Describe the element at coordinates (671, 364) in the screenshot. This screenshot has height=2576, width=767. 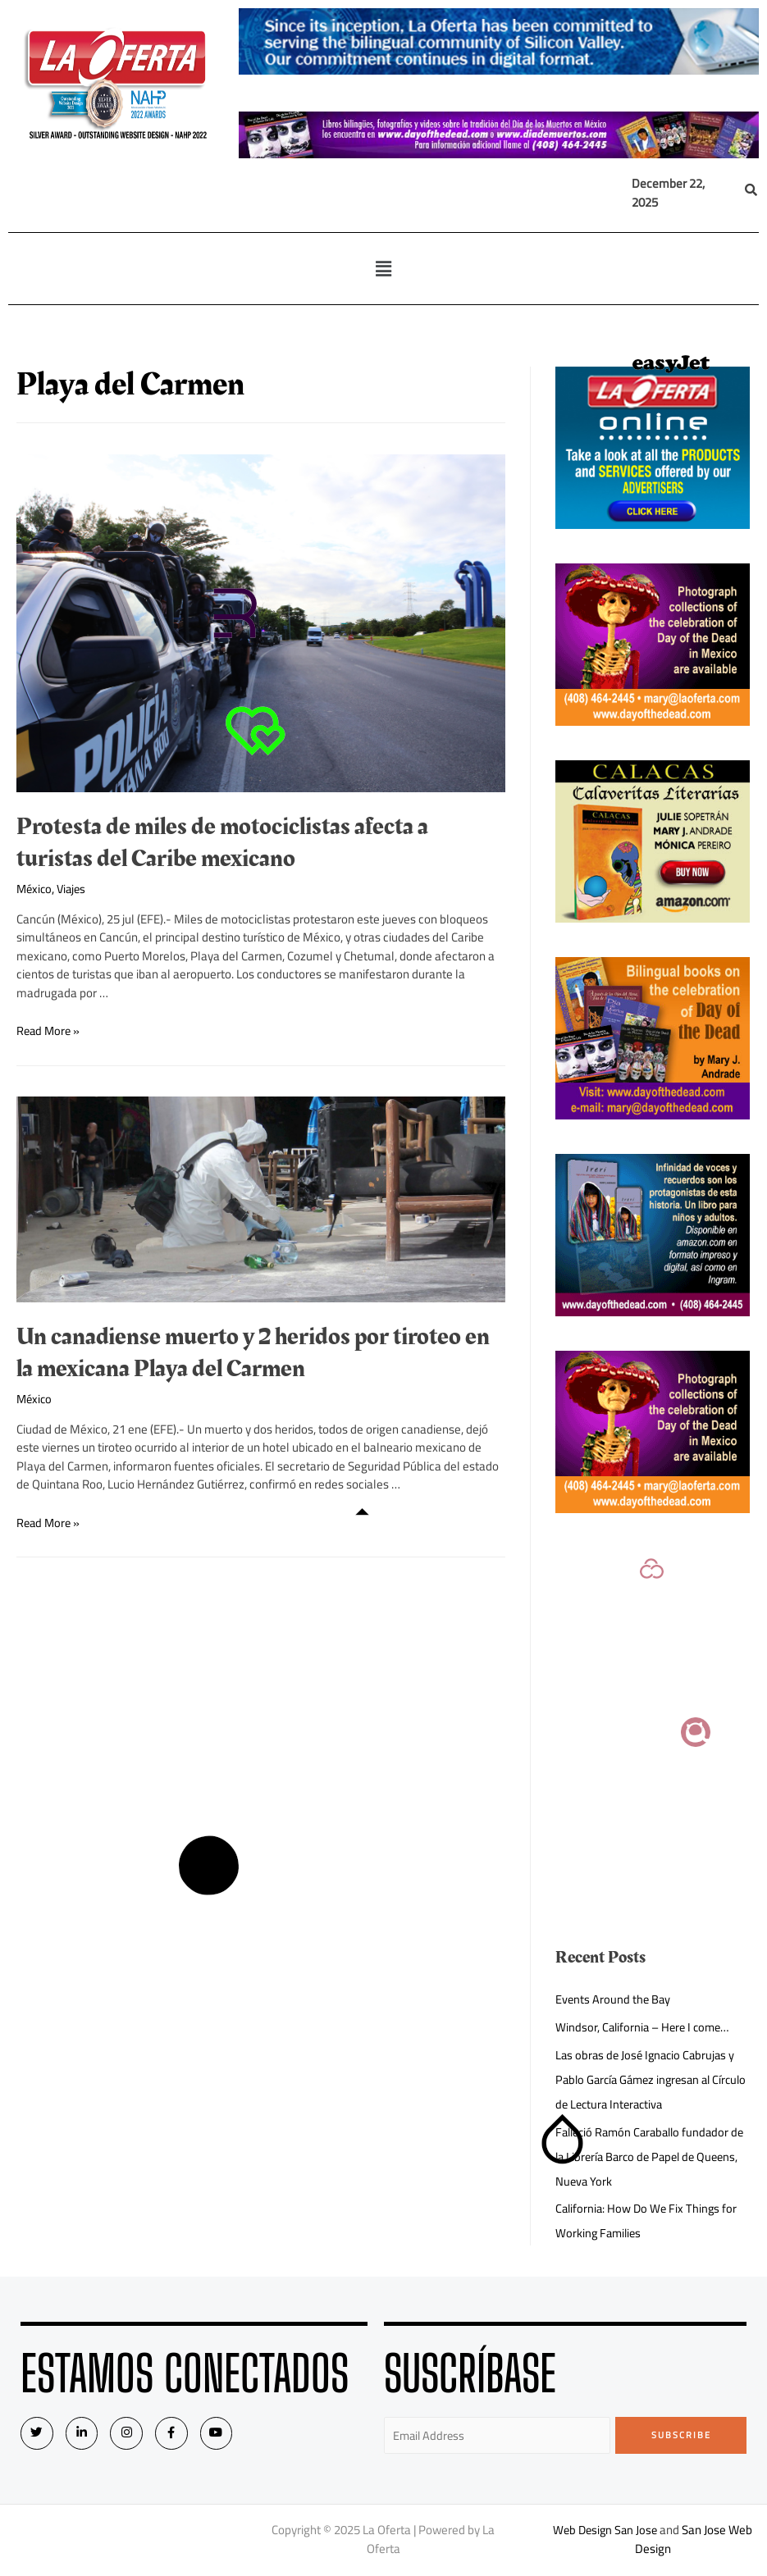
I see `easyJet airline app or website` at that location.